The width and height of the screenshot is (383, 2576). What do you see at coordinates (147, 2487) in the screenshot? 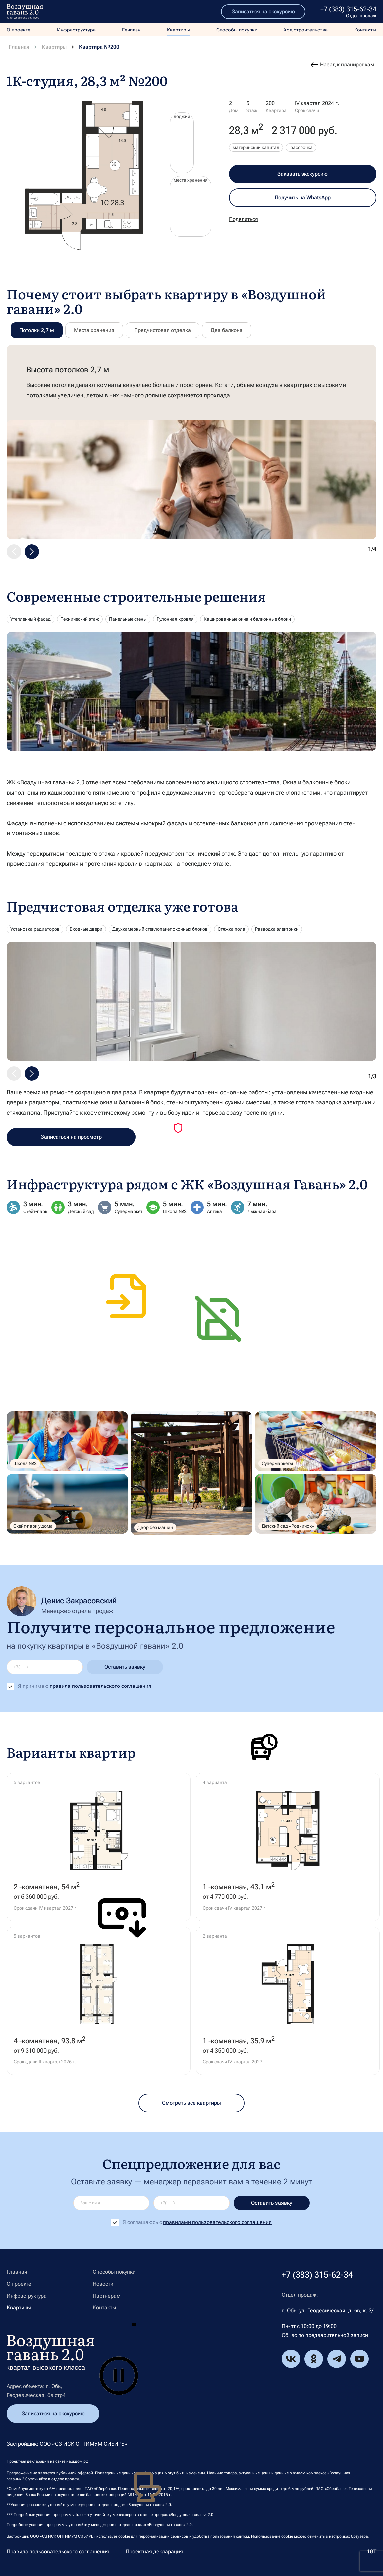
I see `locate nearby restroom facilities` at bounding box center [147, 2487].